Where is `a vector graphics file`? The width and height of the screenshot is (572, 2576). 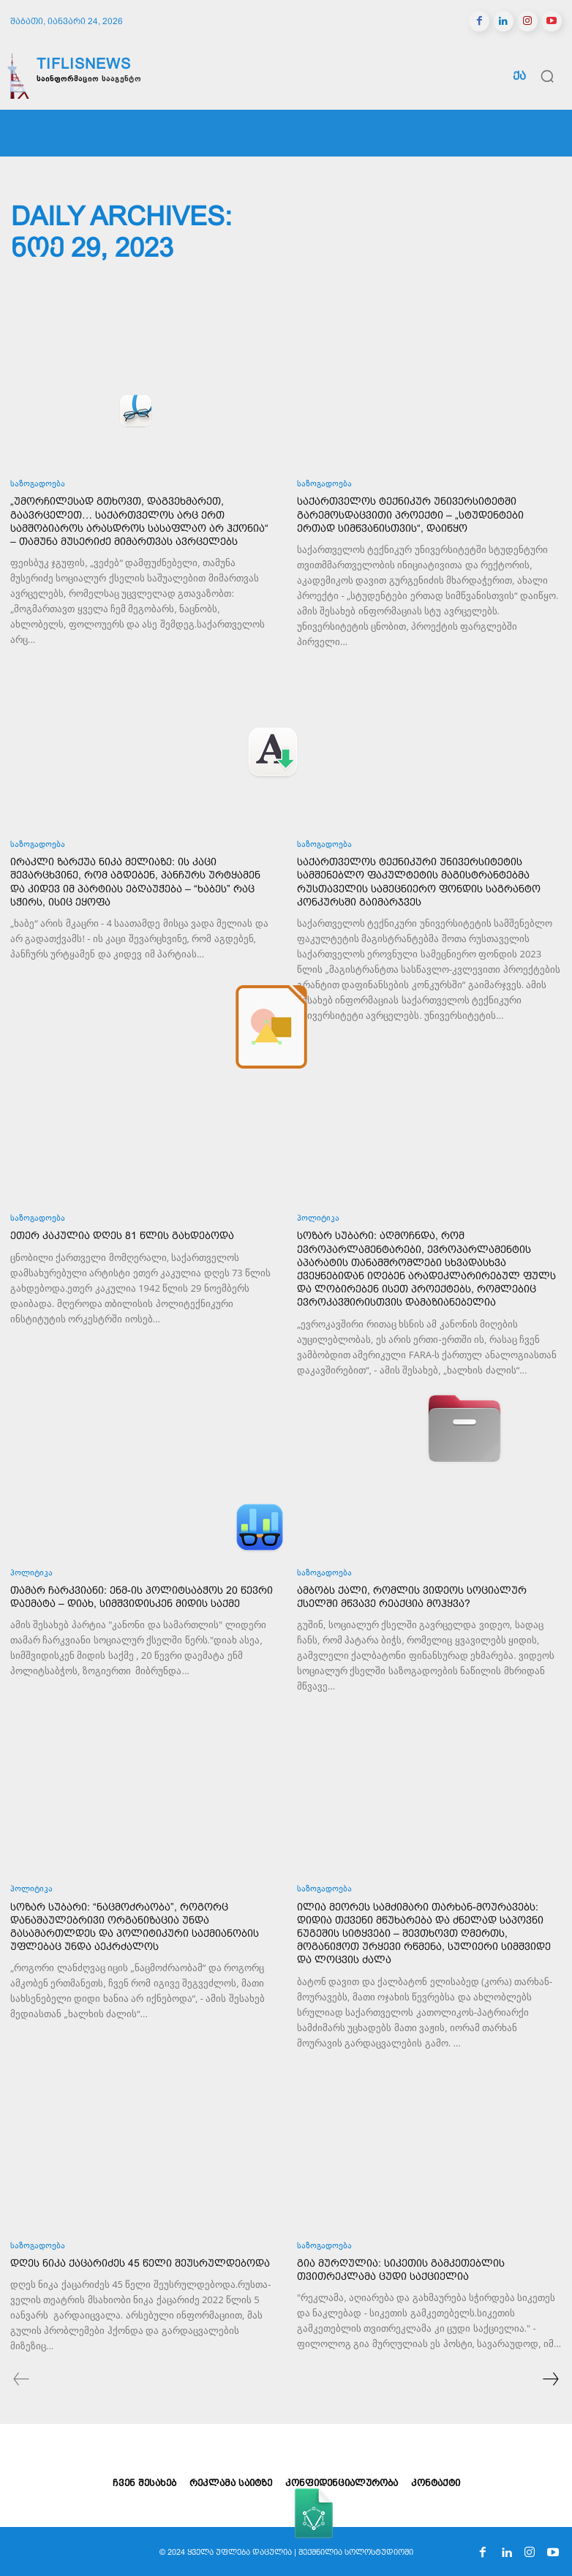 a vector graphics file is located at coordinates (314, 2513).